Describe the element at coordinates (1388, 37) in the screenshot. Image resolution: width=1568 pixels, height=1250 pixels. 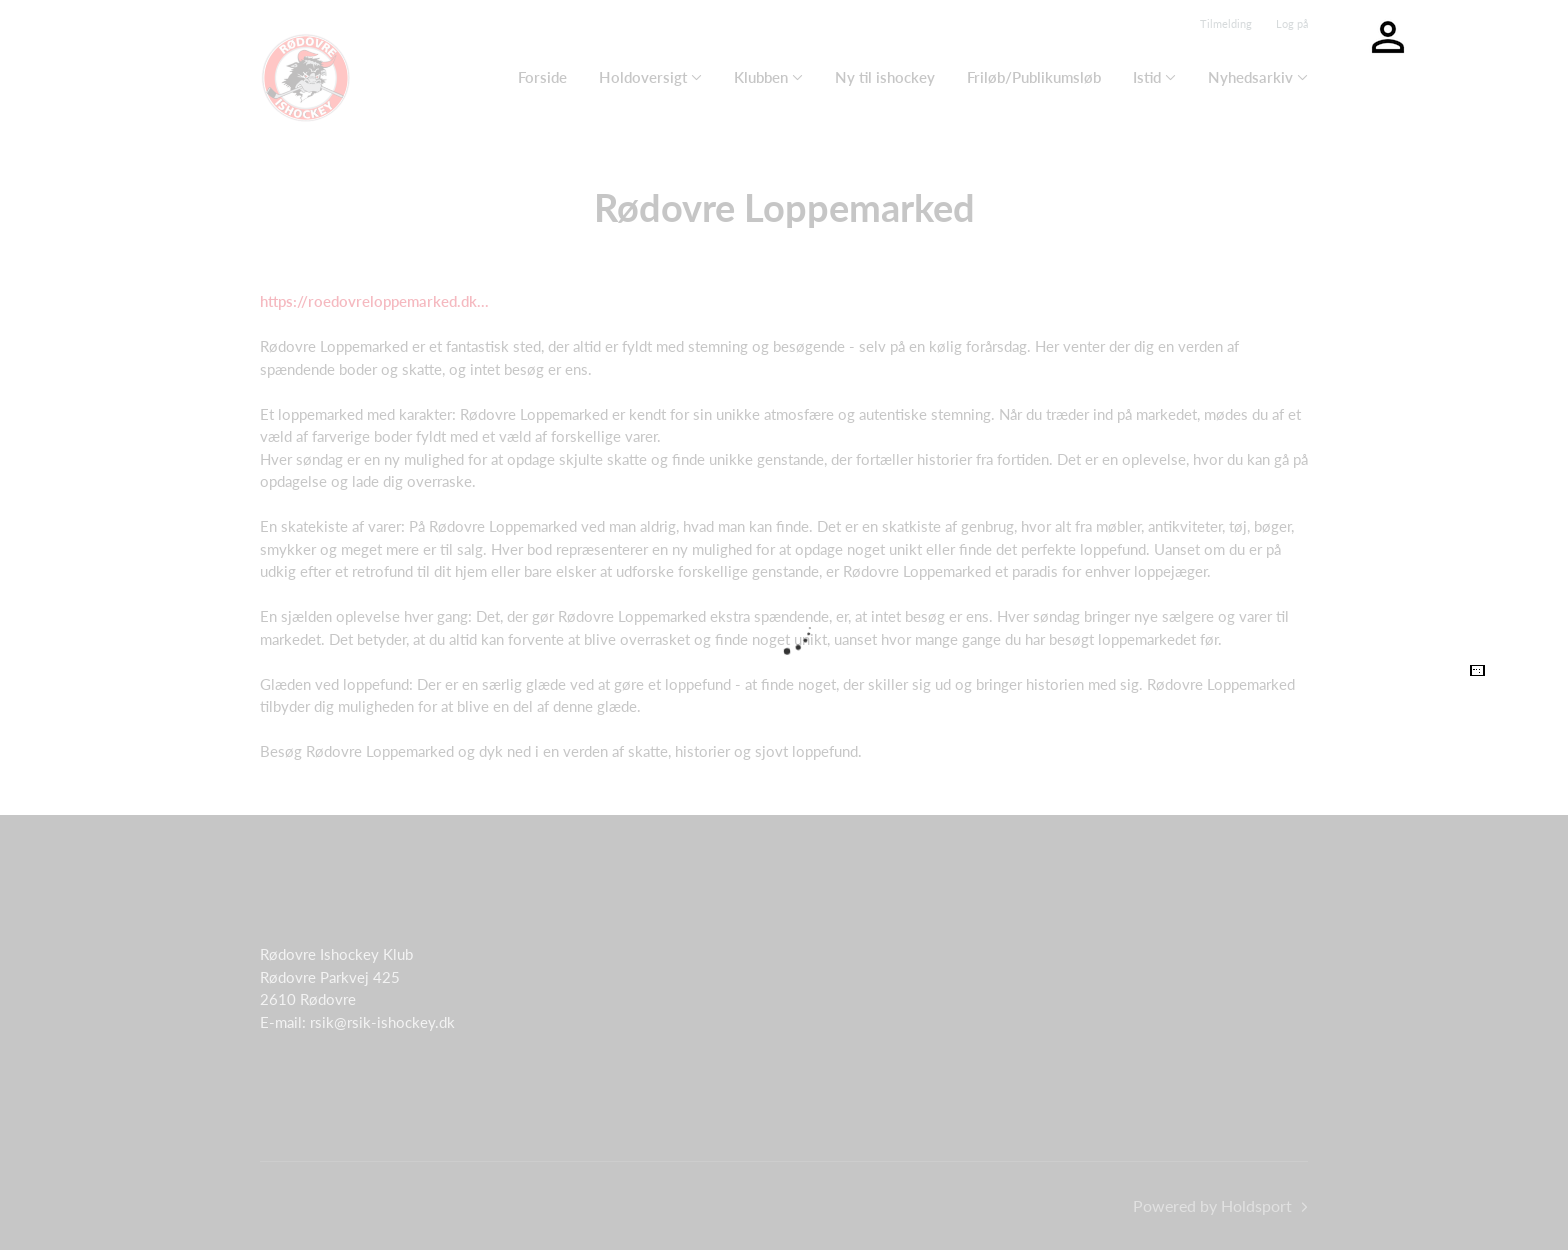
I see `view or edit your profile` at that location.